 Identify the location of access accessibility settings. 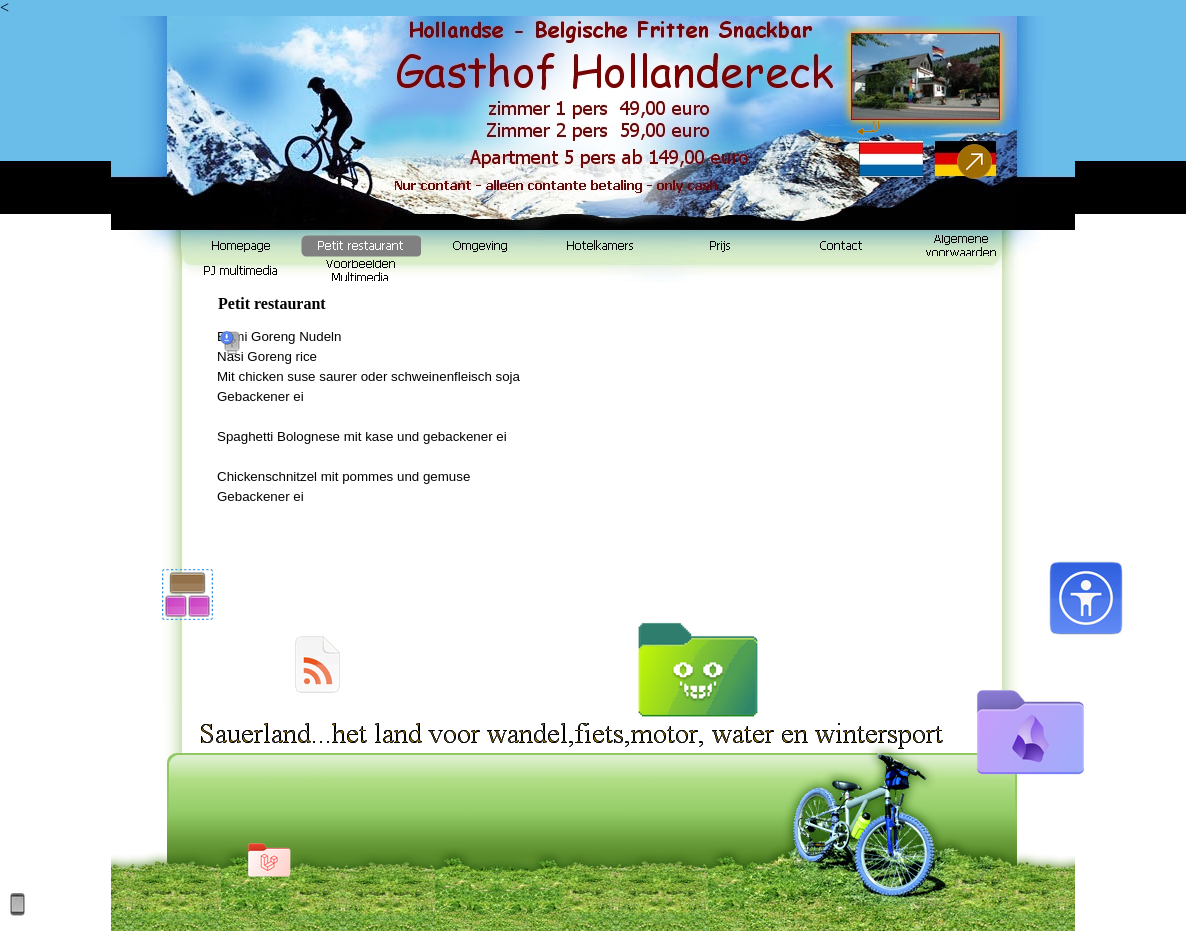
(1086, 598).